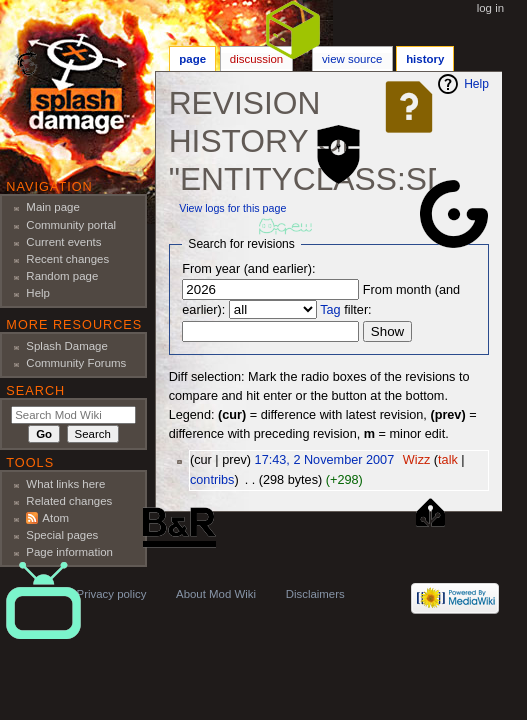 The height and width of the screenshot is (720, 527). Describe the element at coordinates (293, 30) in the screenshot. I see `opentofu infrastructure as code platform` at that location.